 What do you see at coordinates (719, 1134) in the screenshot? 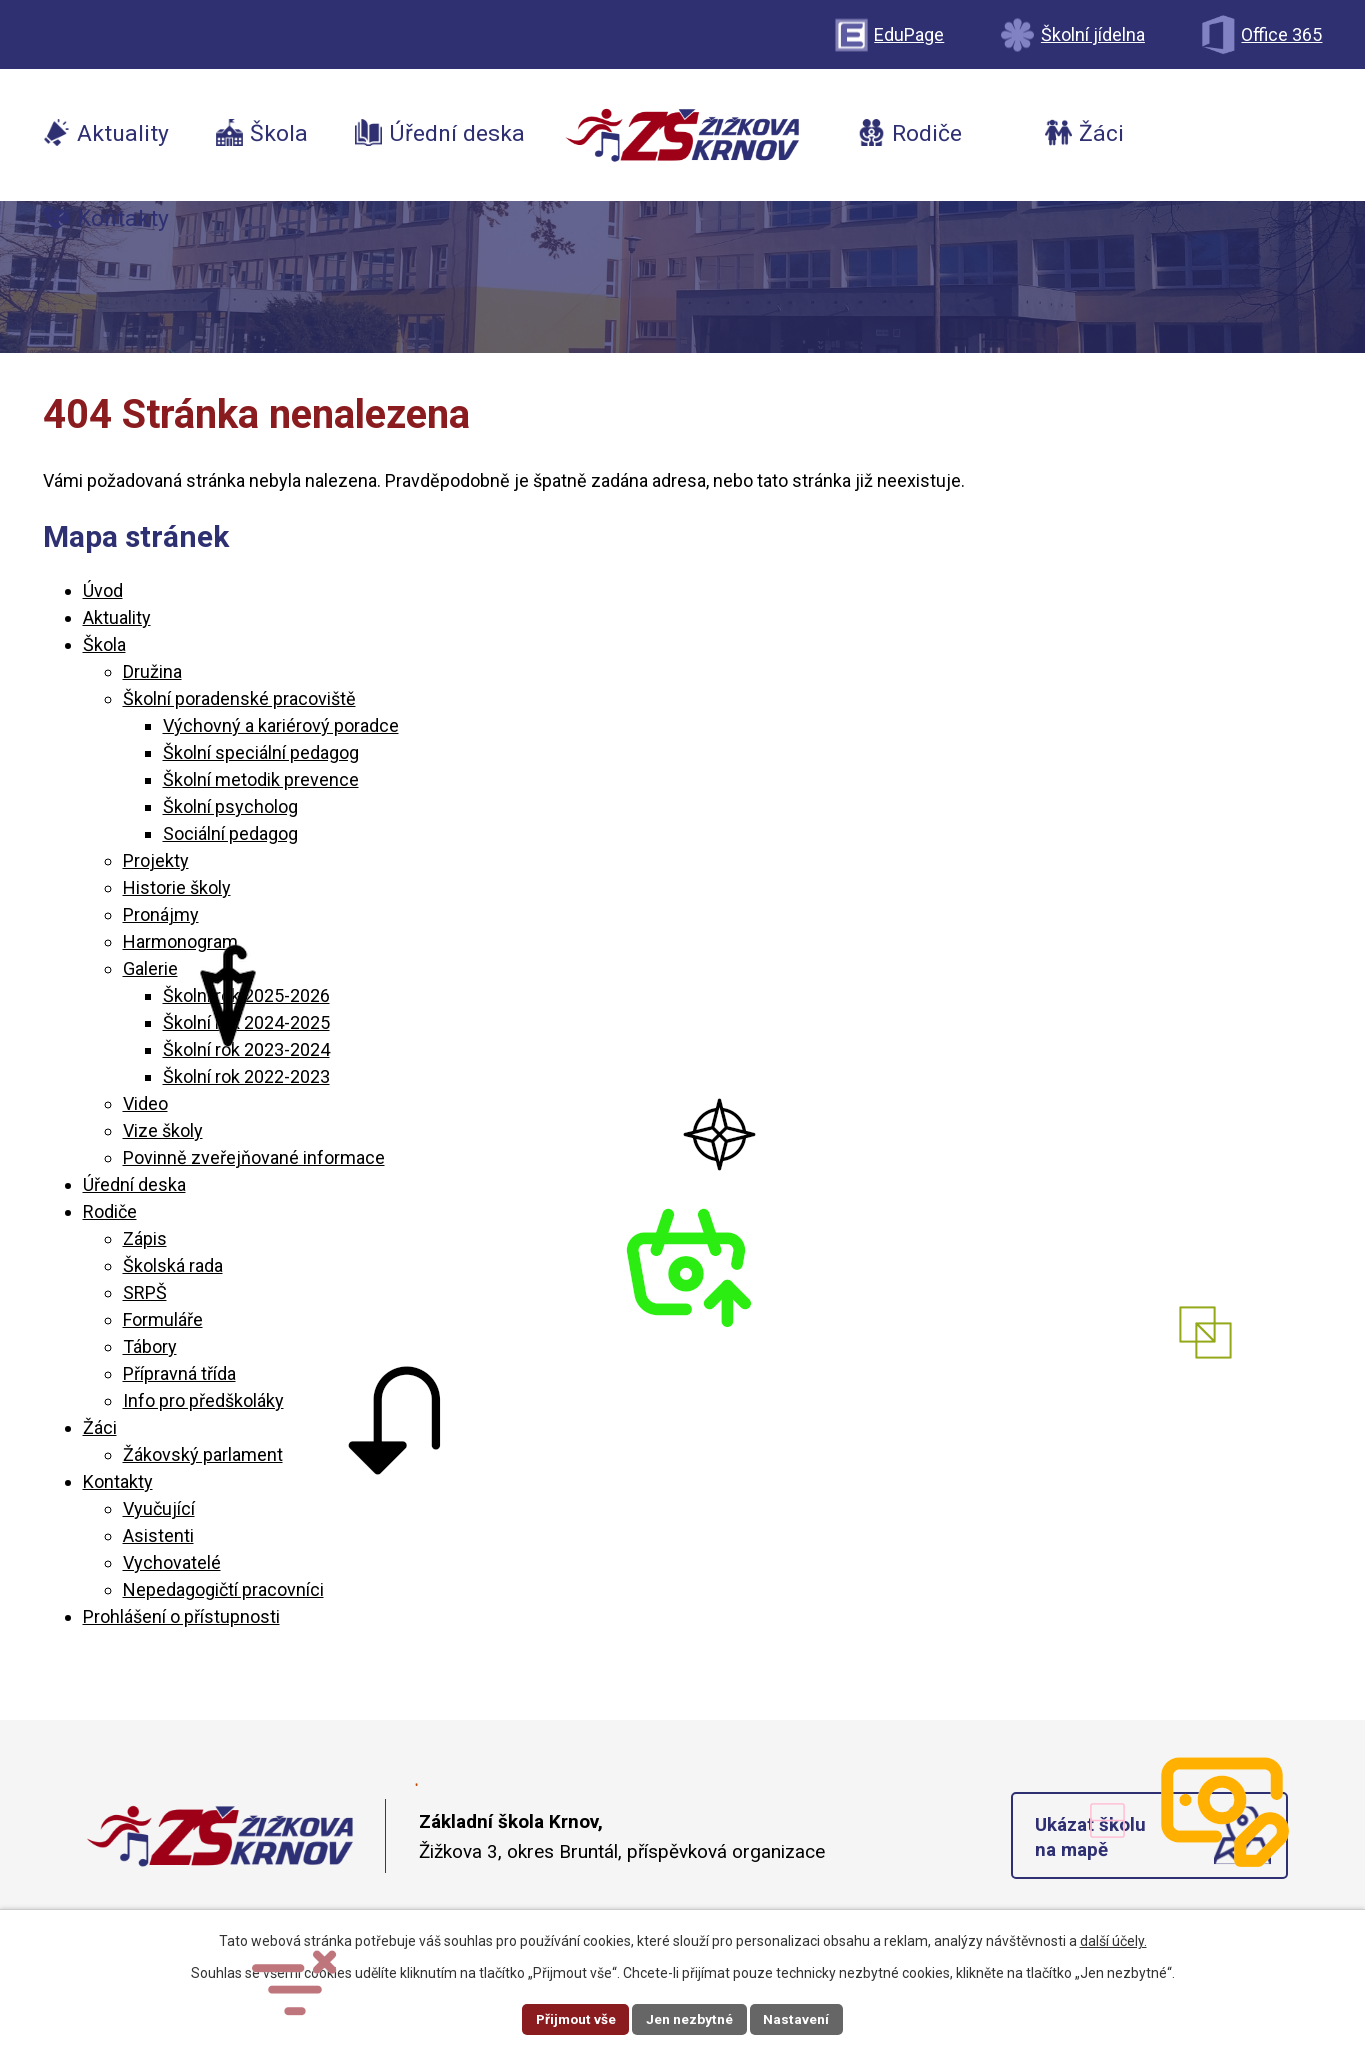
I see `access navigation or orientation tools` at bounding box center [719, 1134].